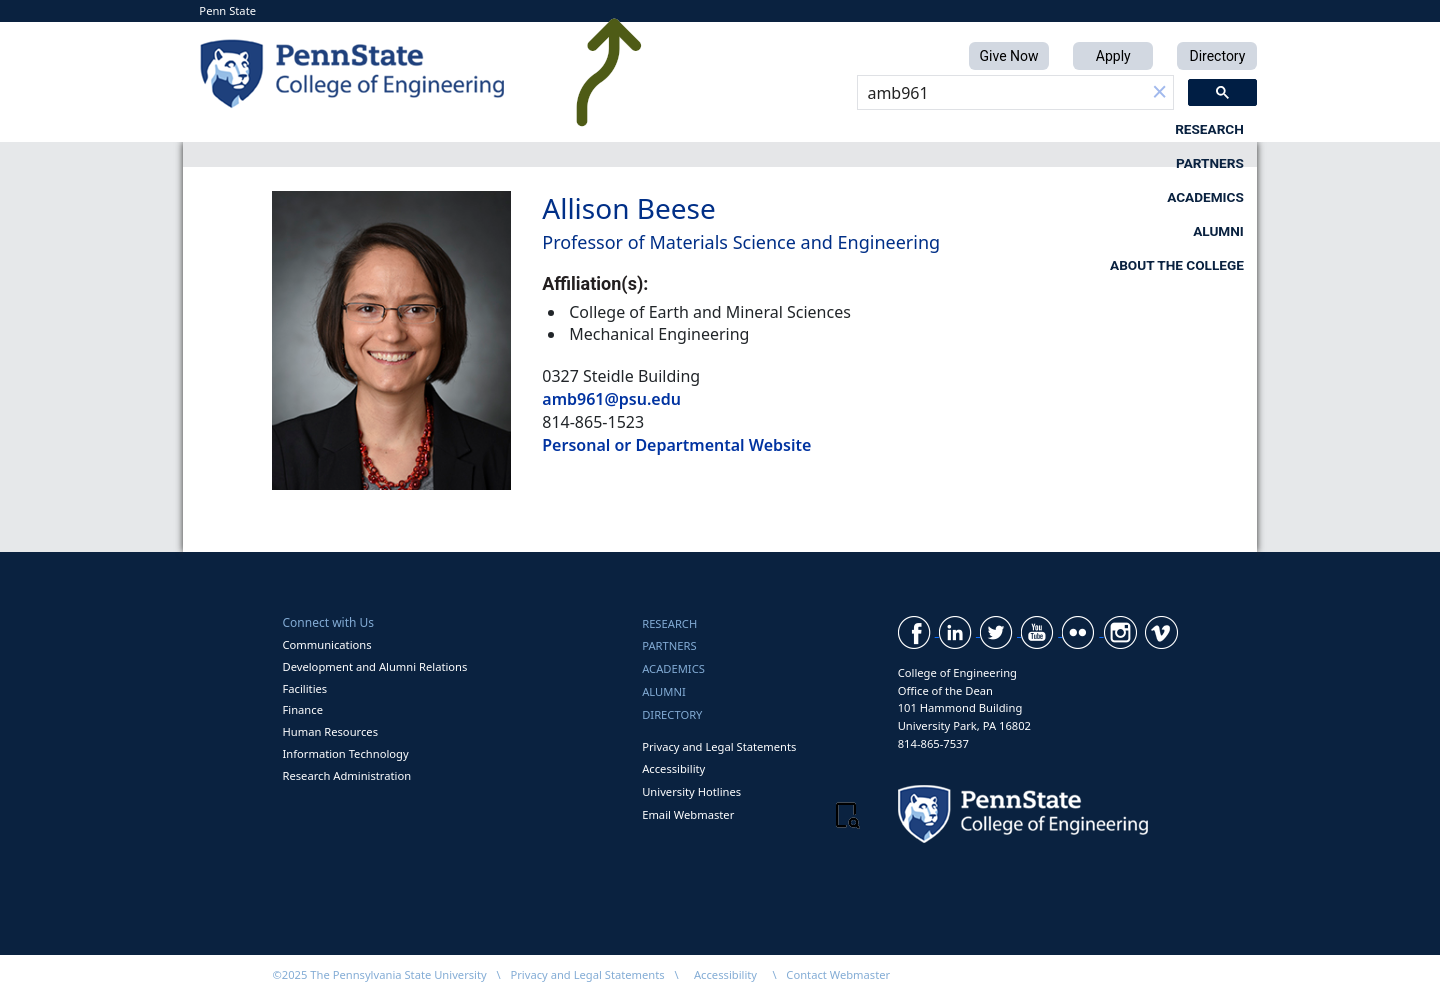 This screenshot has width=1440, height=1001. What do you see at coordinates (603, 72) in the screenshot?
I see `redo or move forward action` at bounding box center [603, 72].